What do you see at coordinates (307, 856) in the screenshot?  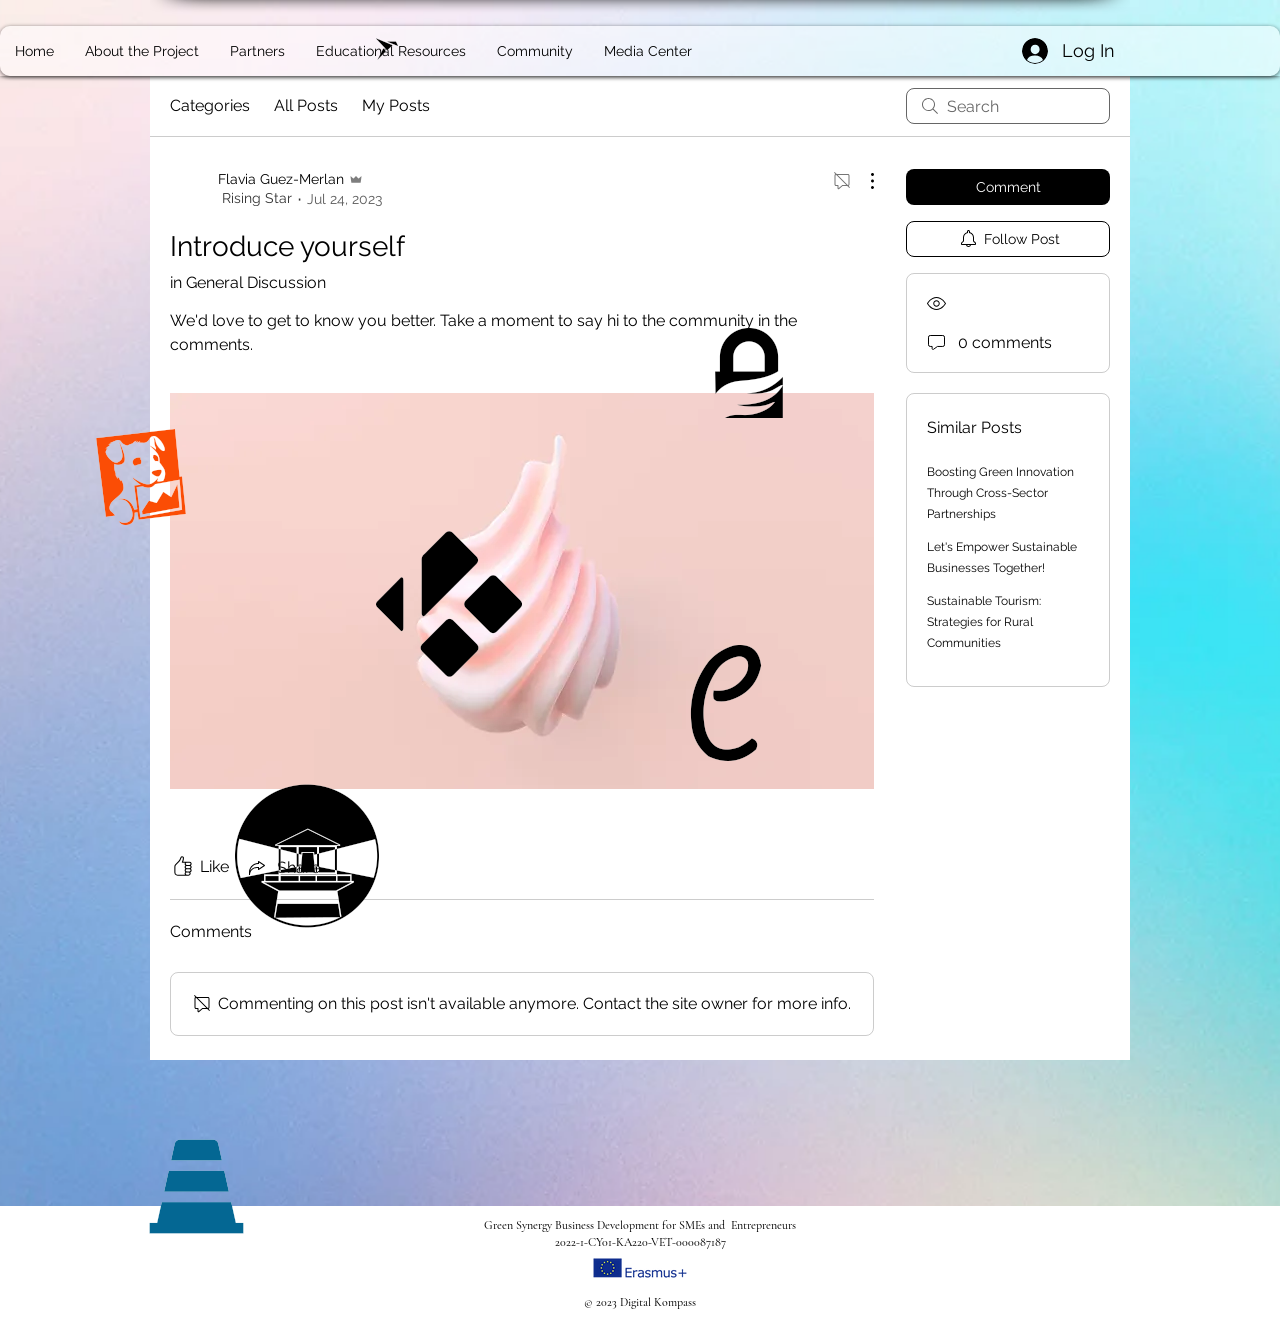 I see `watchtower container monitoring service logo` at bounding box center [307, 856].